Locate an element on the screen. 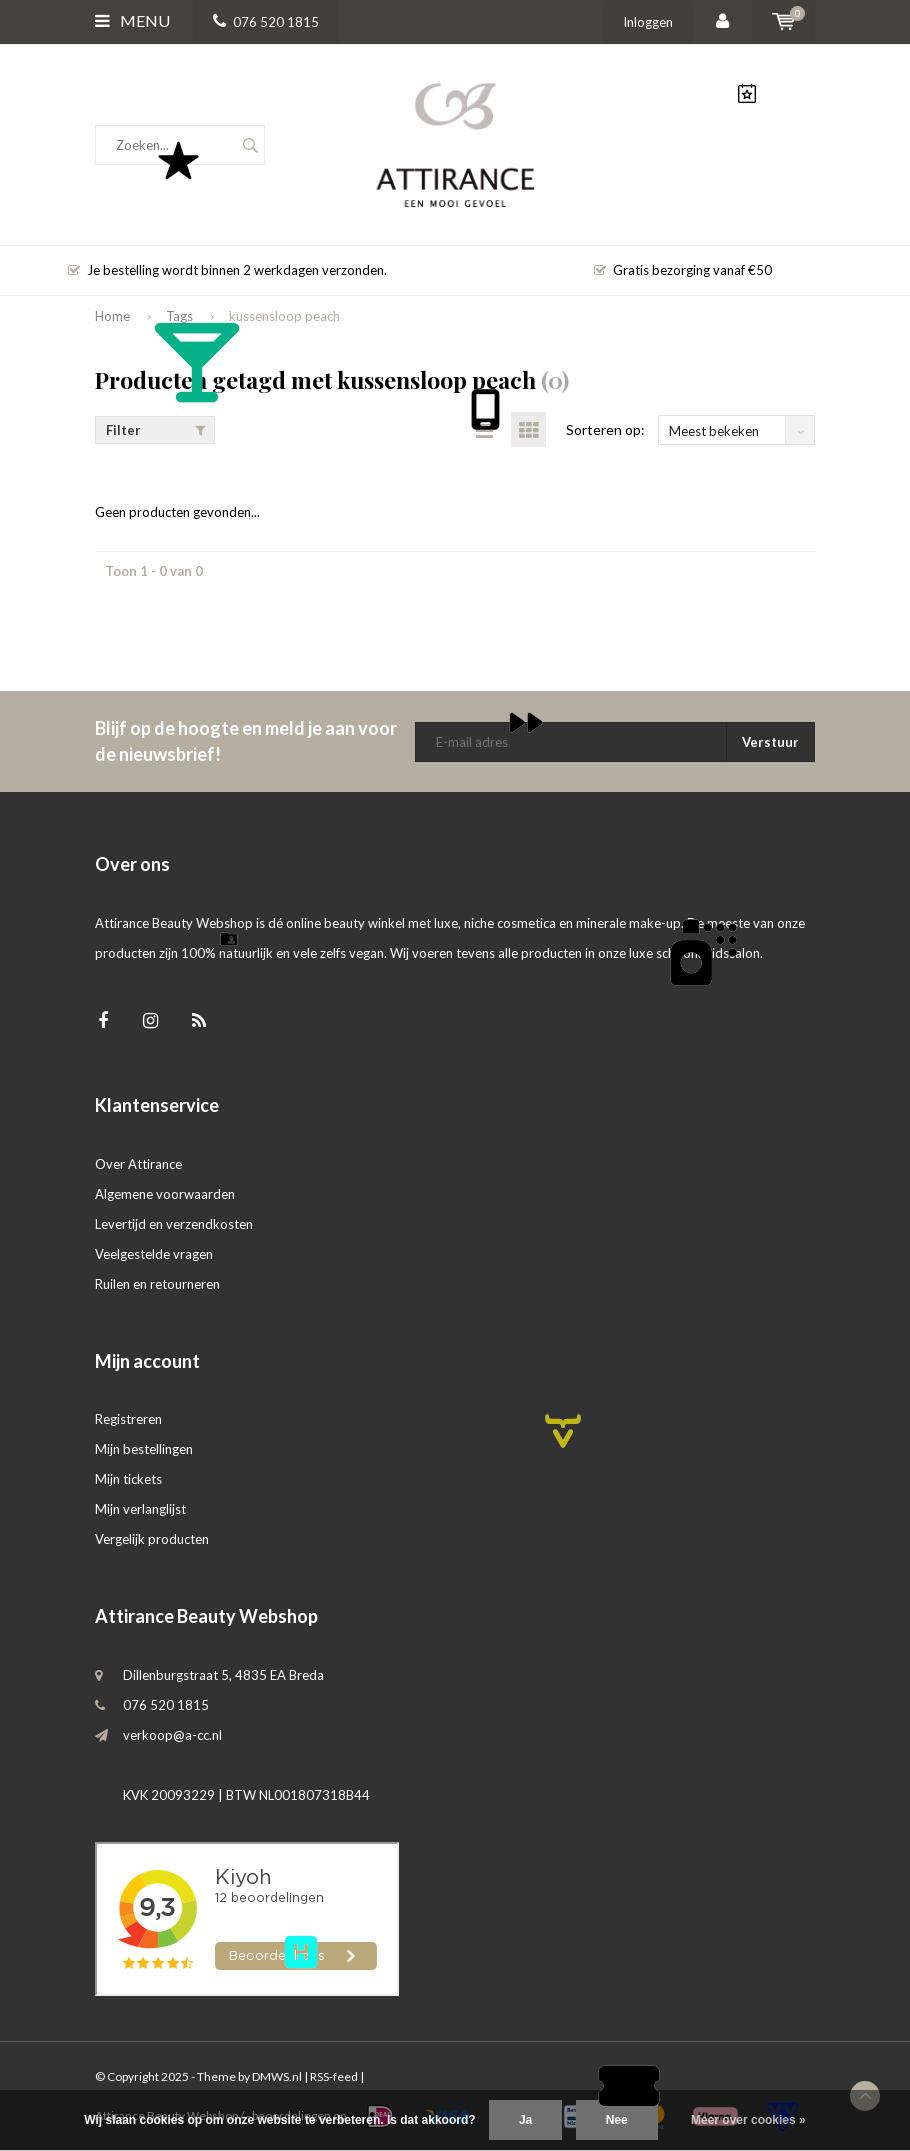  vaadin framework logo is located at coordinates (563, 1432).